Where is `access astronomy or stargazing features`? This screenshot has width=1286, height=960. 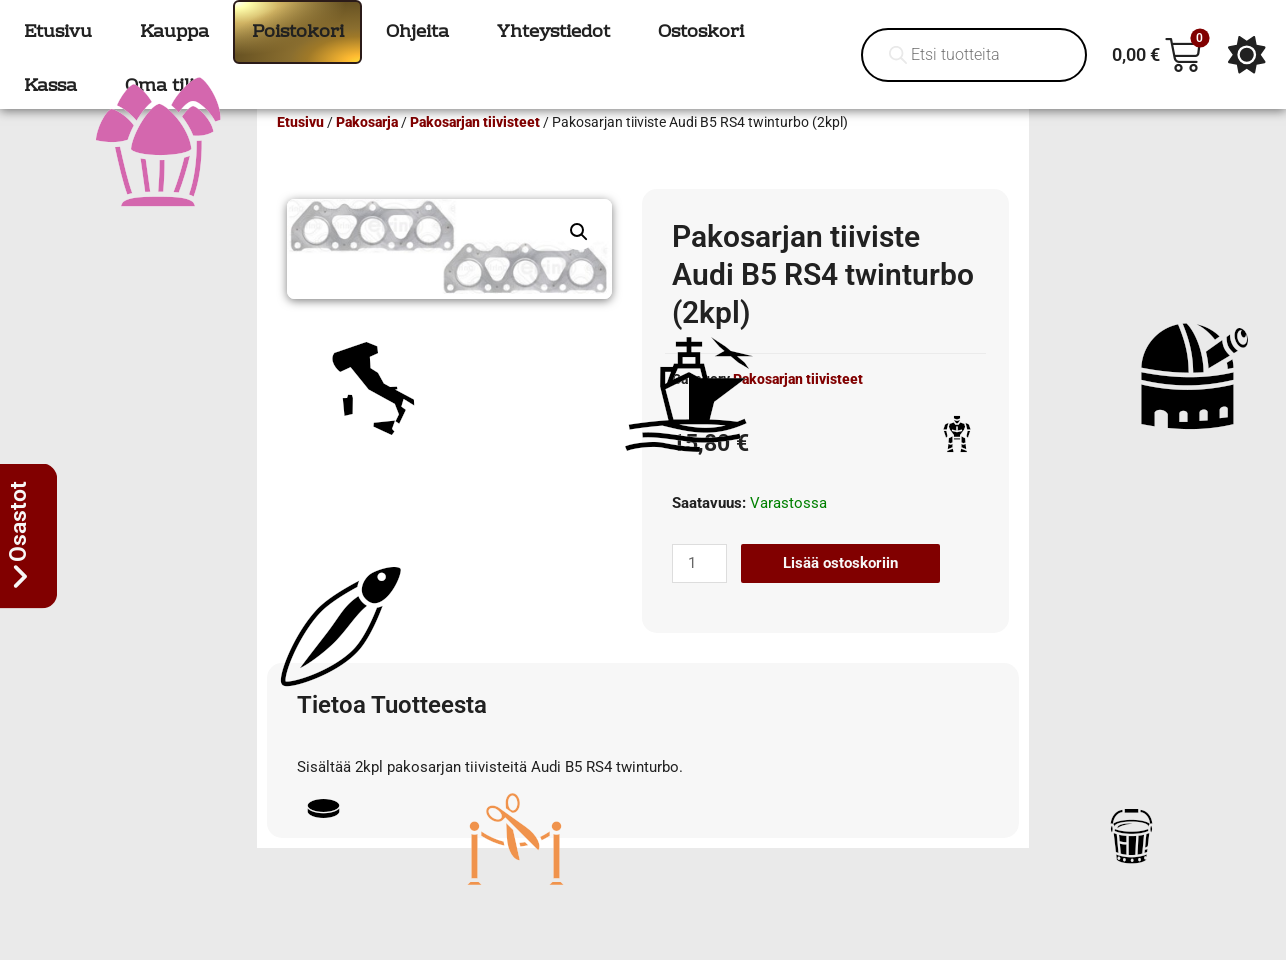
access astronomy or stargazing features is located at coordinates (1195, 369).